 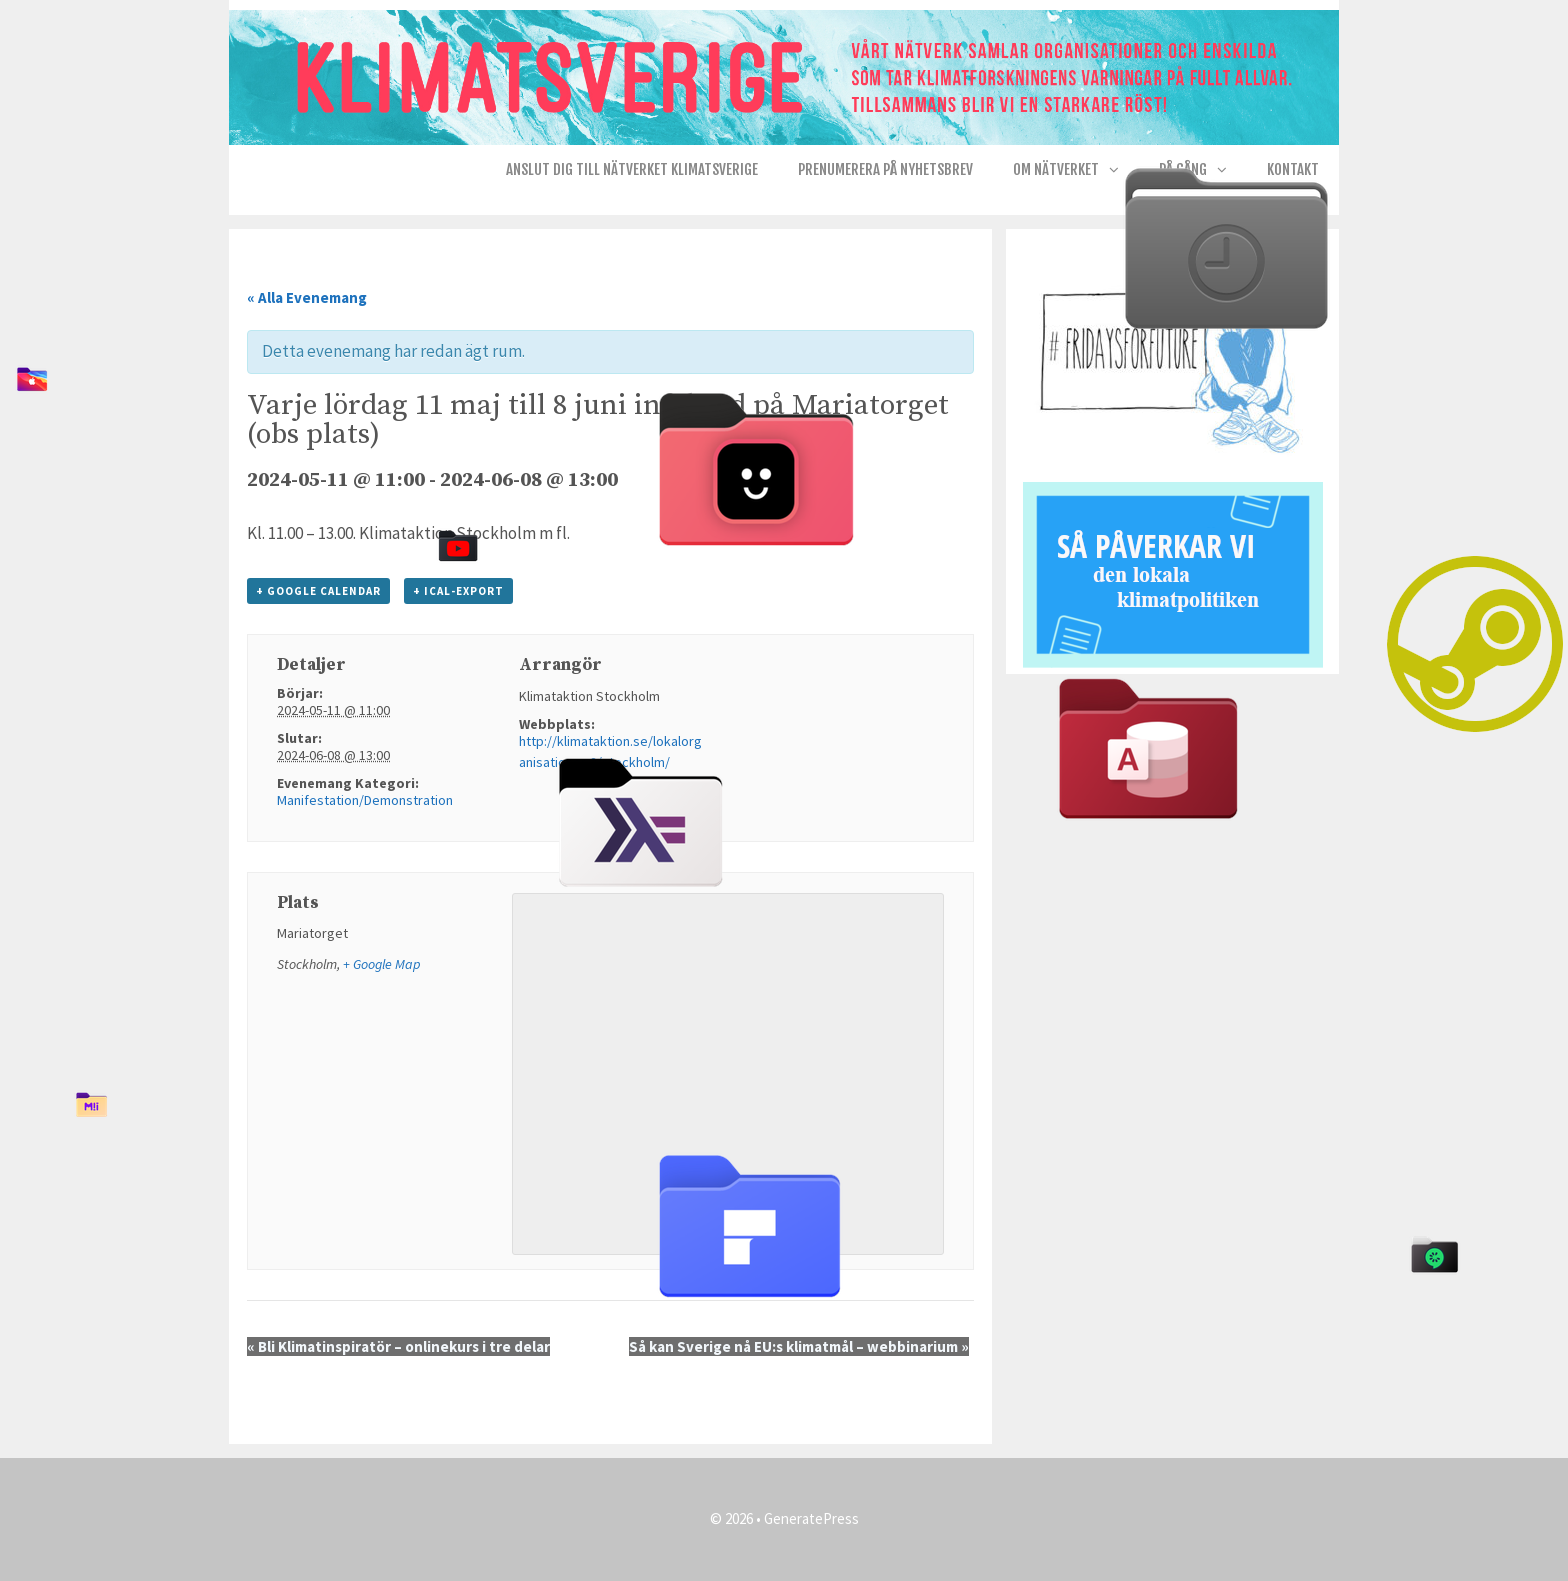 I want to click on folder containing microsoft access database files, so click(x=1147, y=753).